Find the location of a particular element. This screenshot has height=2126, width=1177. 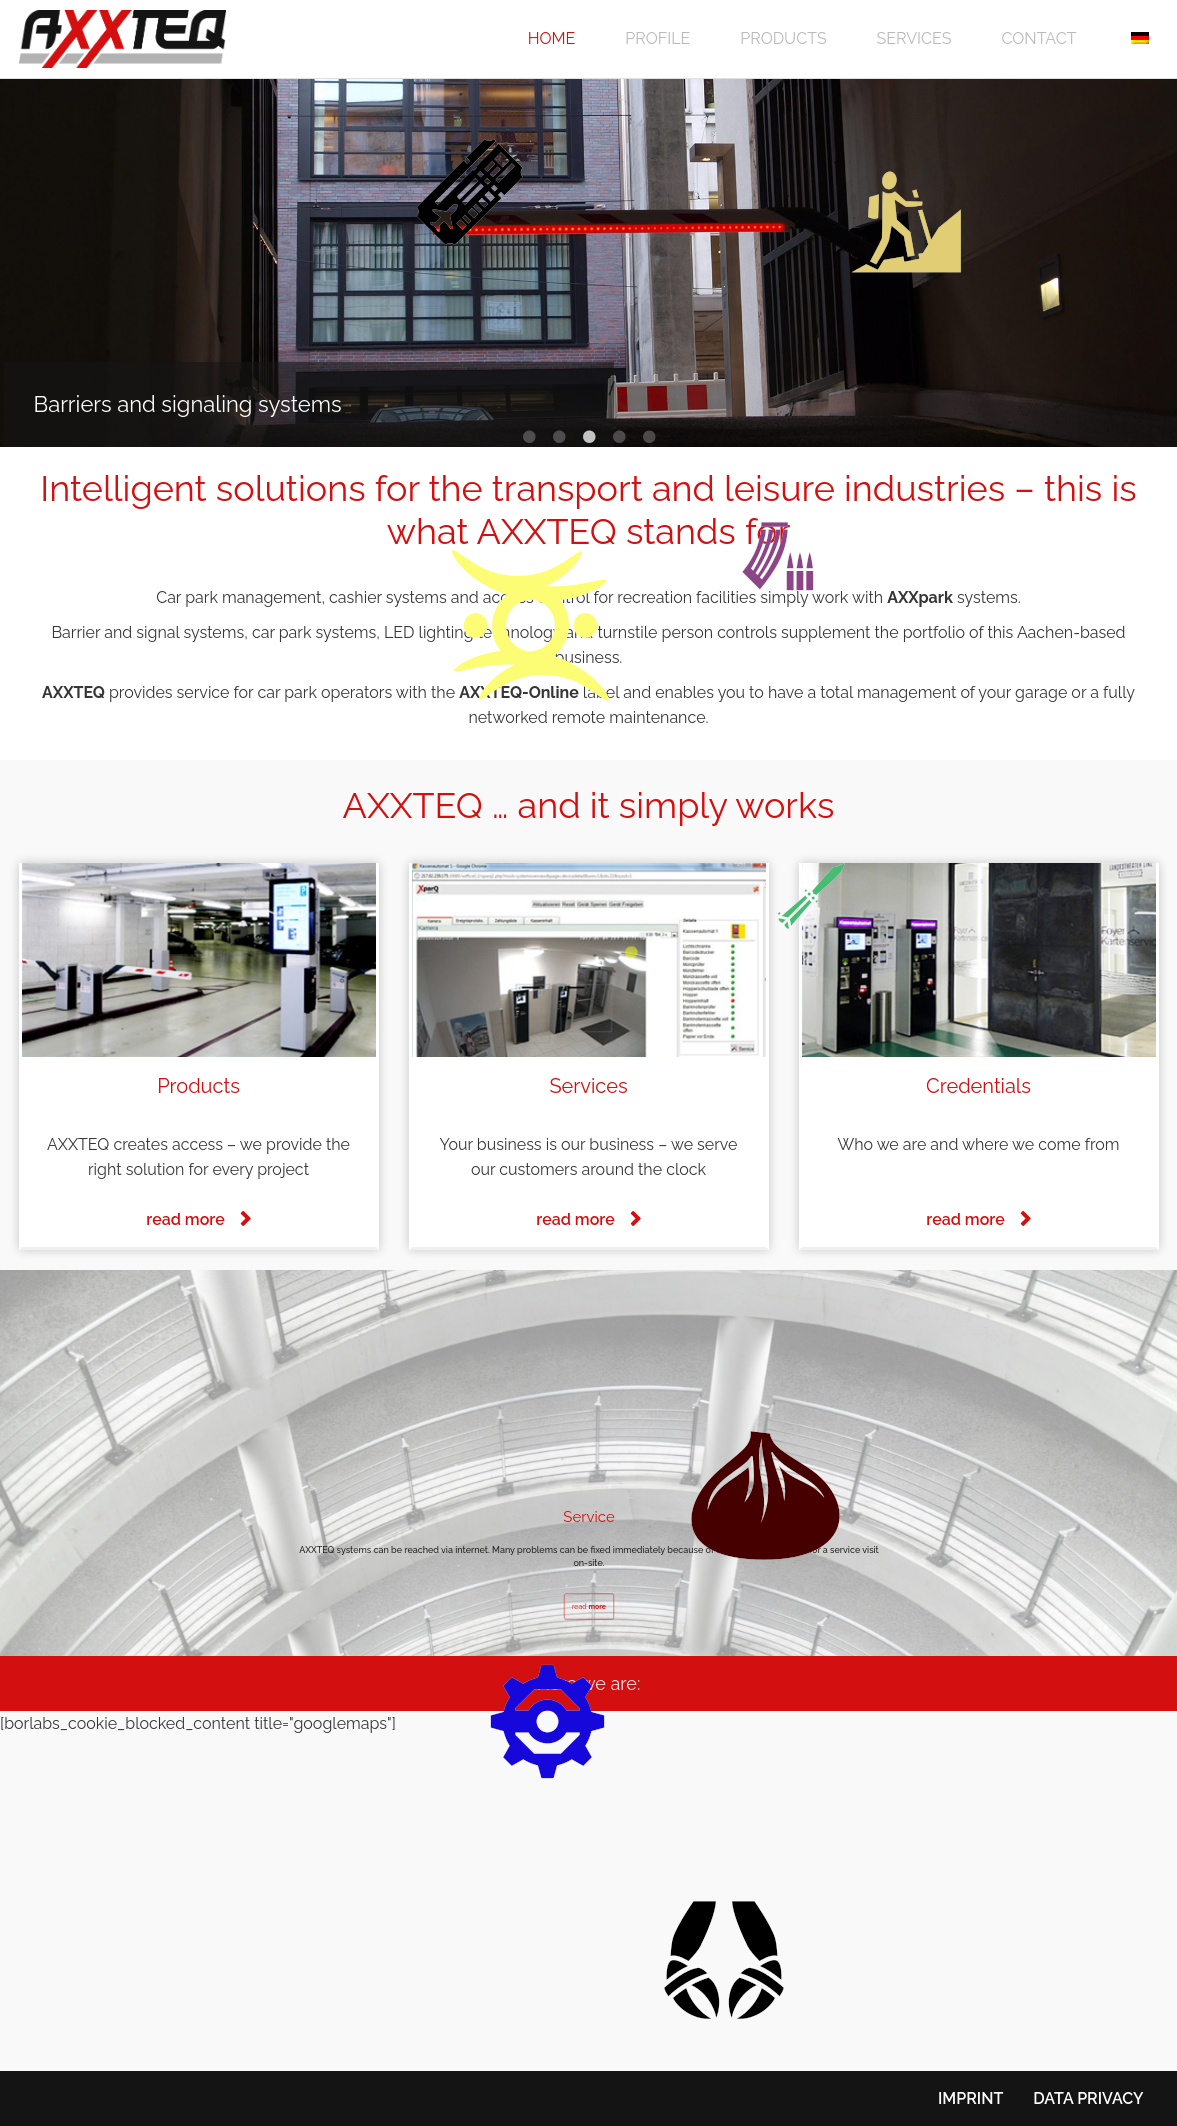

ammunition or magazine inventory in a game is located at coordinates (778, 555).